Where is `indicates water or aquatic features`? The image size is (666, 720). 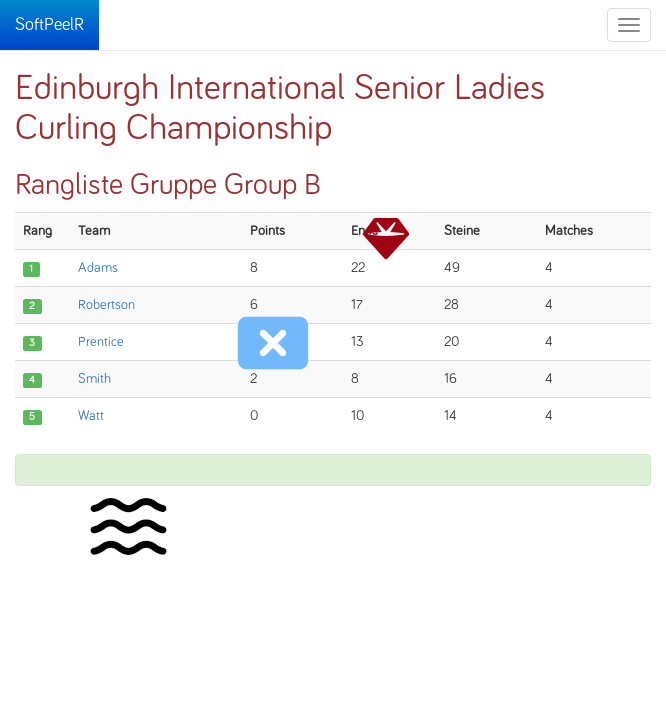 indicates water or aquatic features is located at coordinates (128, 526).